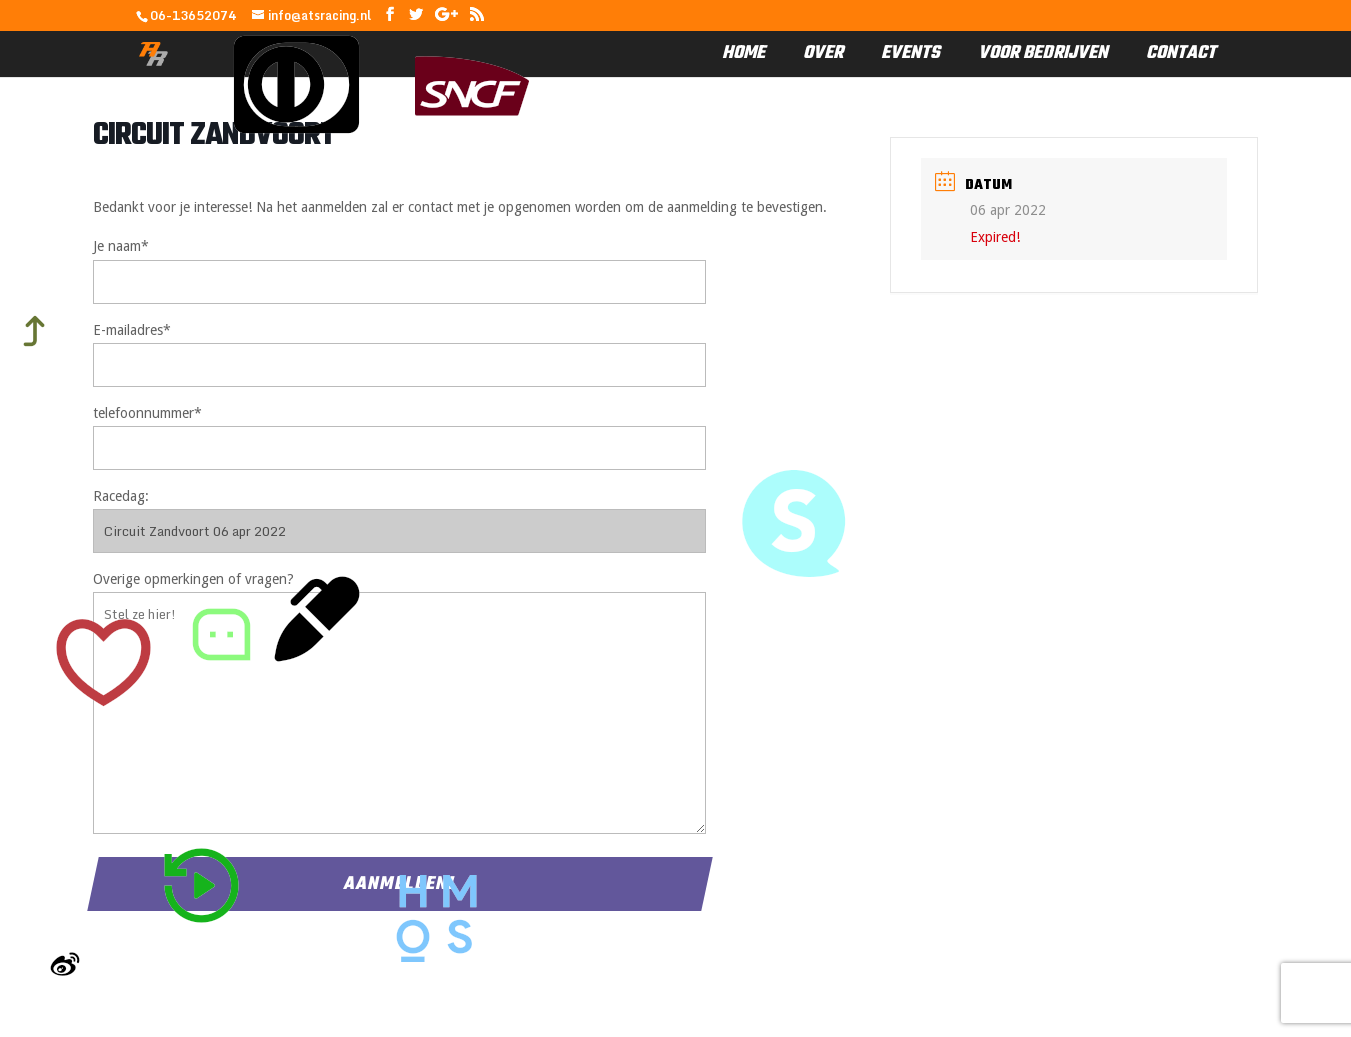  What do you see at coordinates (65, 965) in the screenshot?
I see `open weibo app` at bounding box center [65, 965].